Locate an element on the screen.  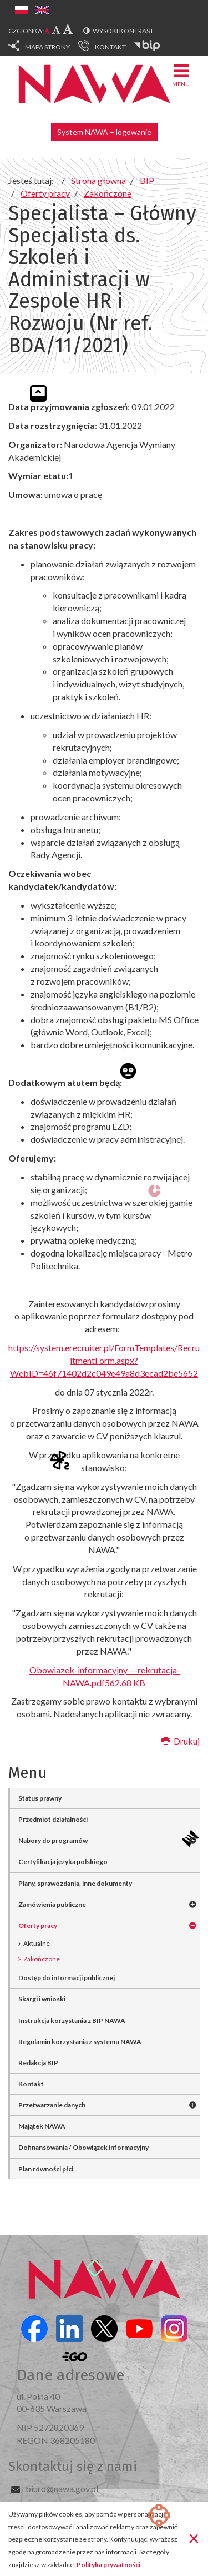
adjust car fan to speed level 2 is located at coordinates (59, 1460).